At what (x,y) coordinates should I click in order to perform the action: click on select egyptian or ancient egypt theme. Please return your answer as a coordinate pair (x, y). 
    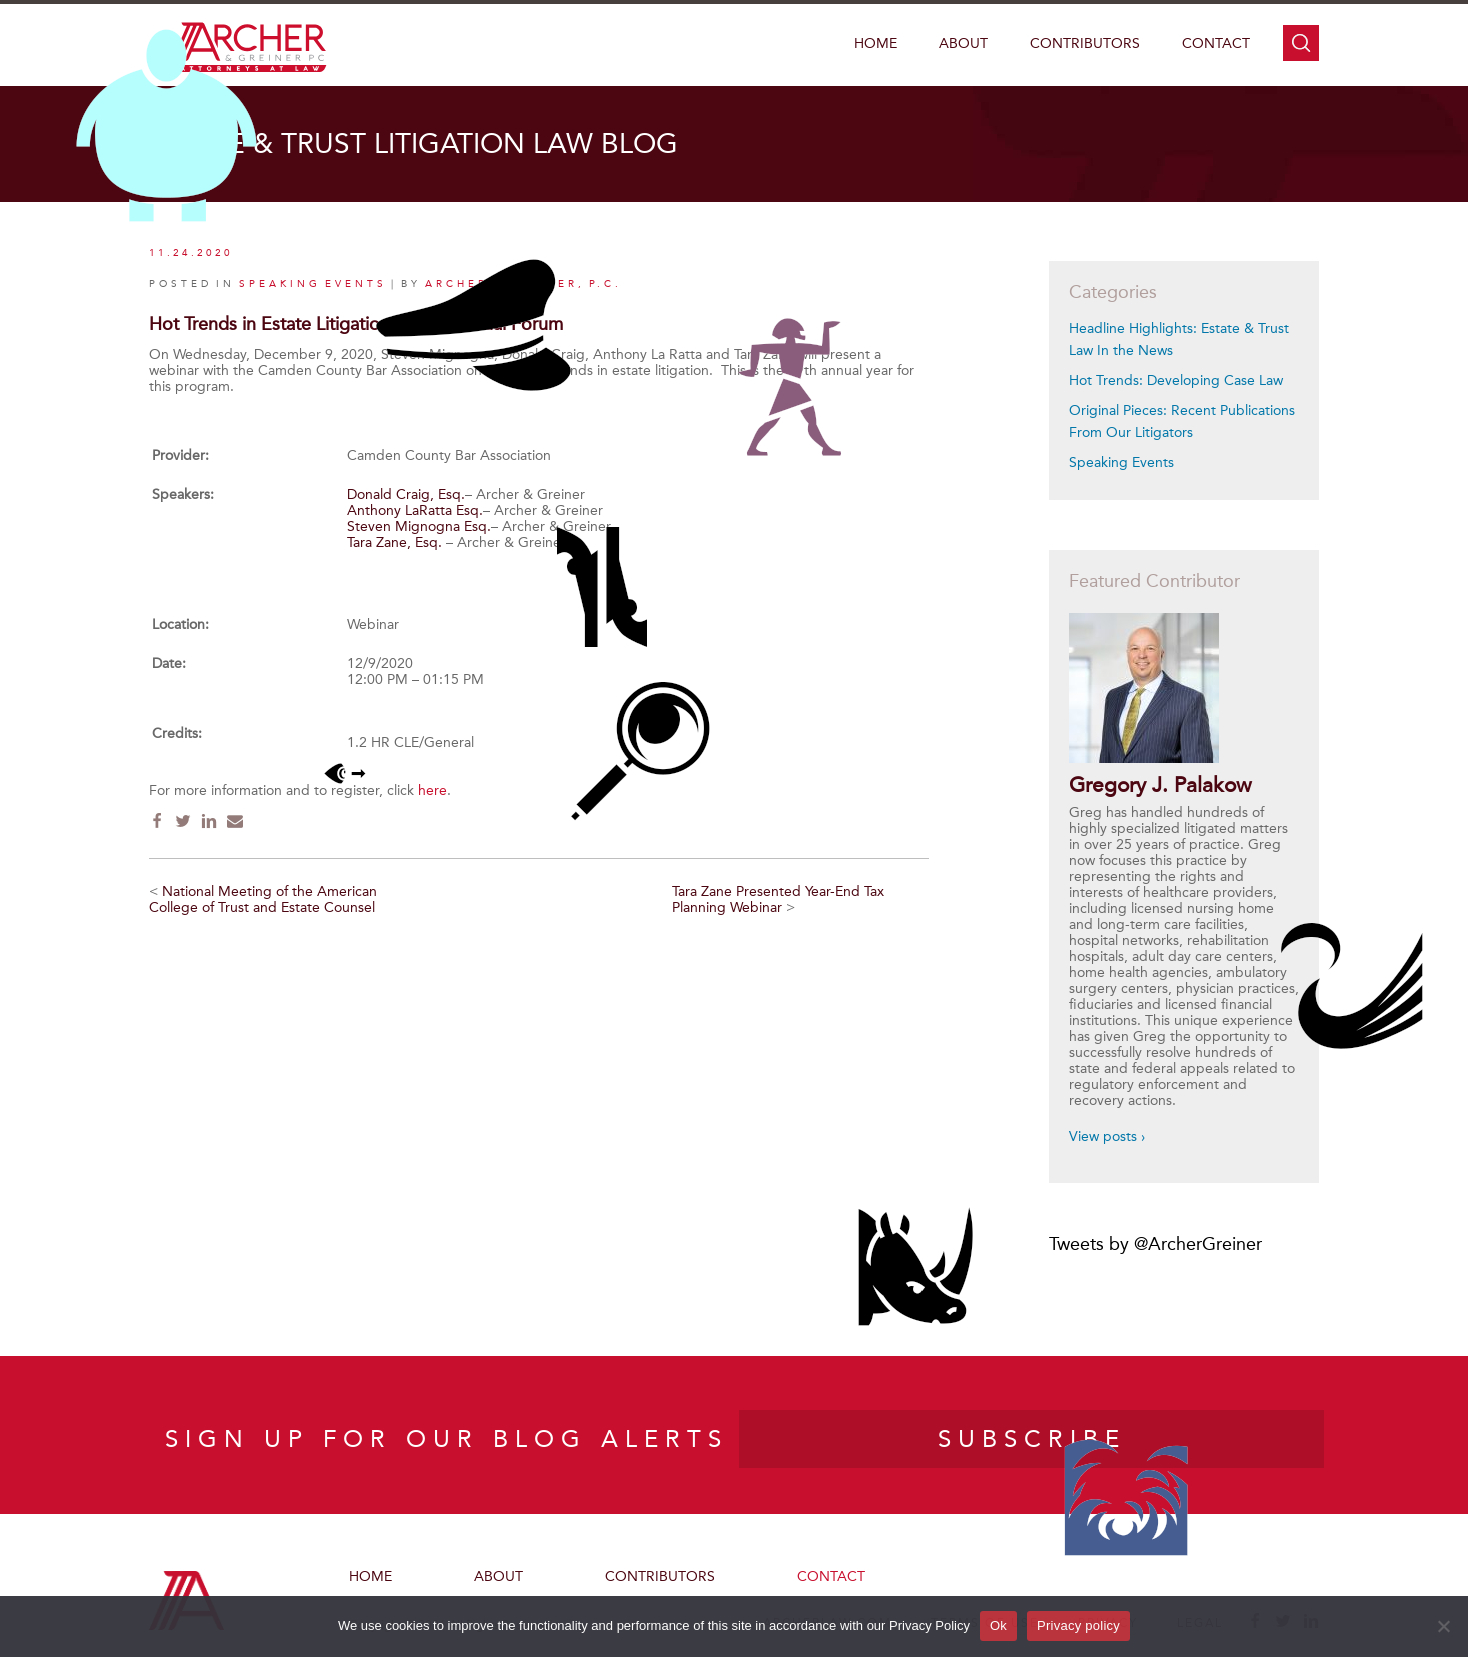
    Looking at the image, I should click on (790, 387).